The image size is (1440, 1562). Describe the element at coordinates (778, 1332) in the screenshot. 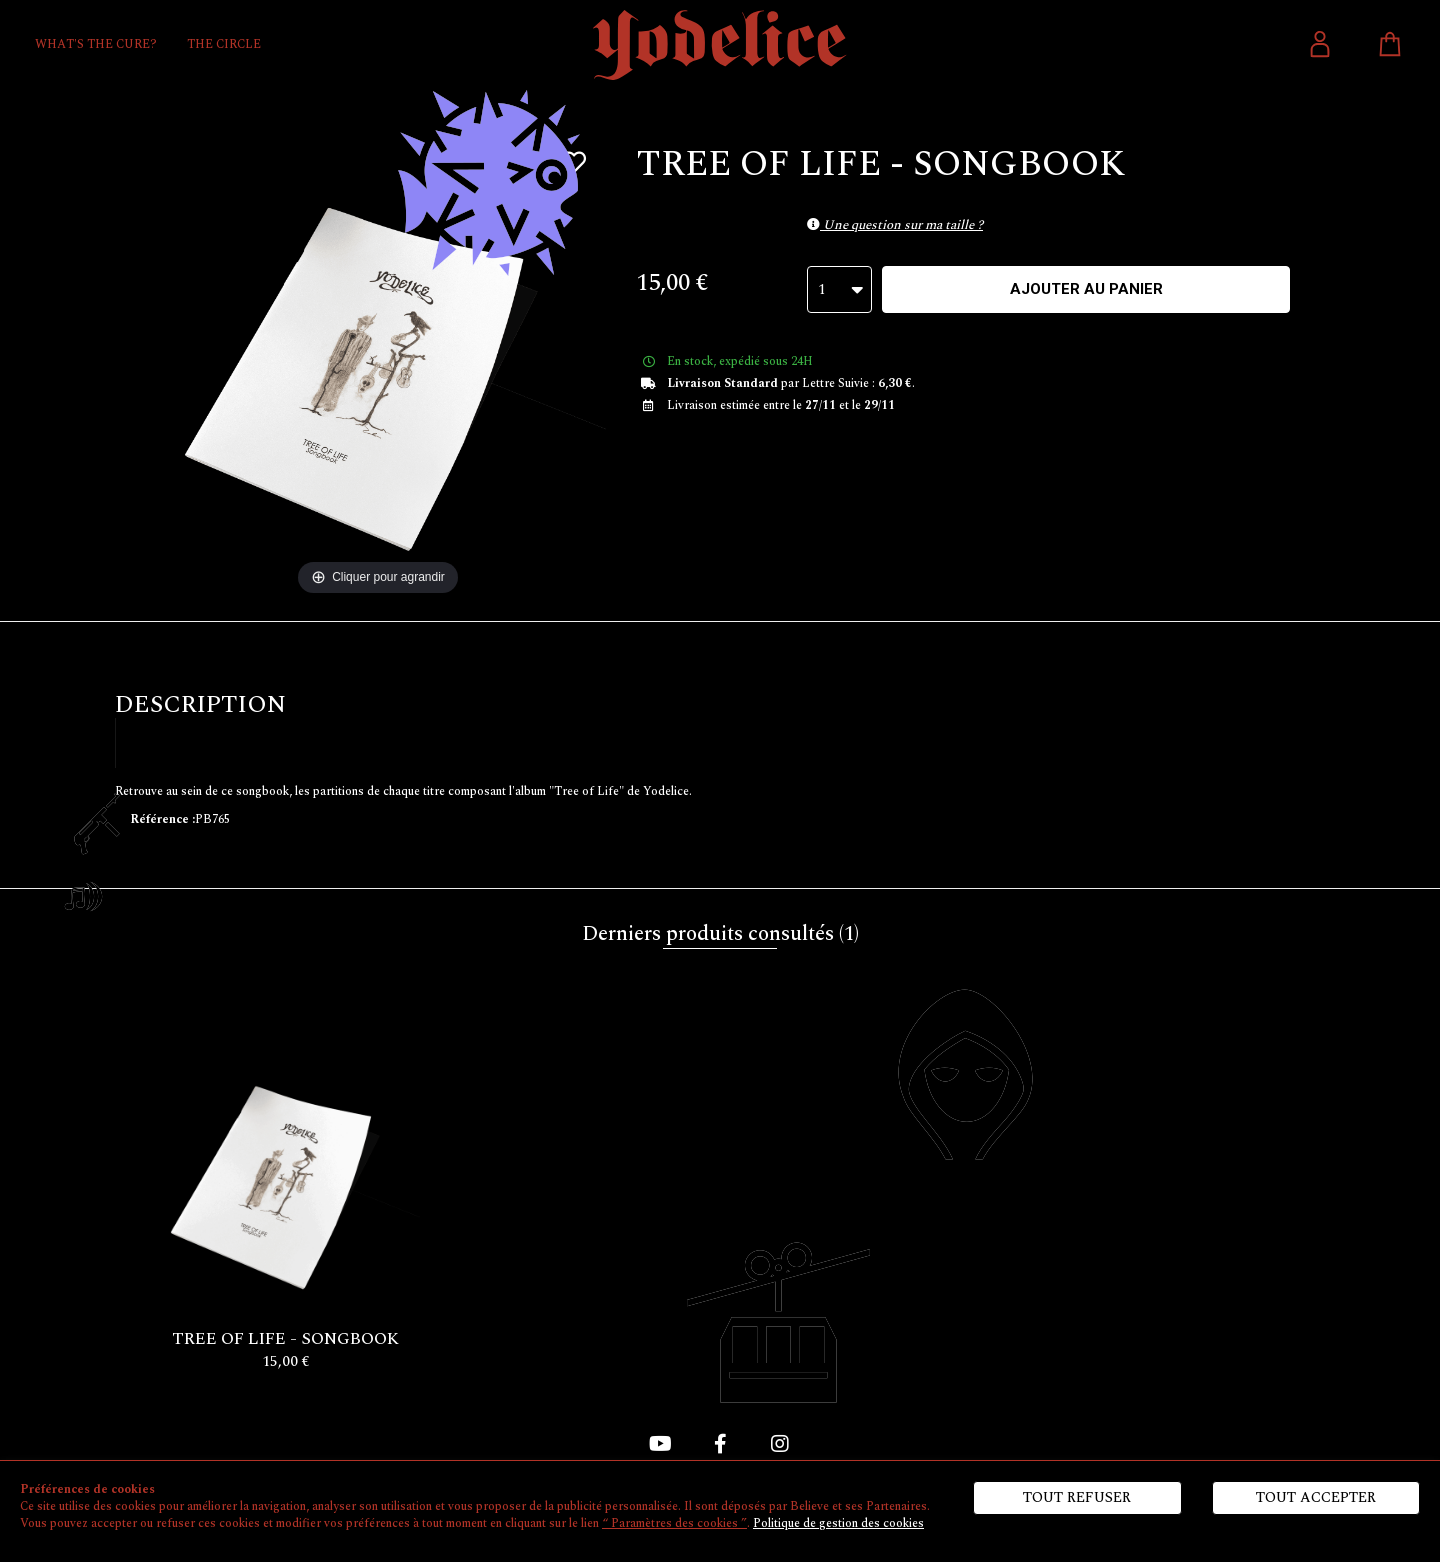

I see `access cable car or ropeway transportation info` at that location.